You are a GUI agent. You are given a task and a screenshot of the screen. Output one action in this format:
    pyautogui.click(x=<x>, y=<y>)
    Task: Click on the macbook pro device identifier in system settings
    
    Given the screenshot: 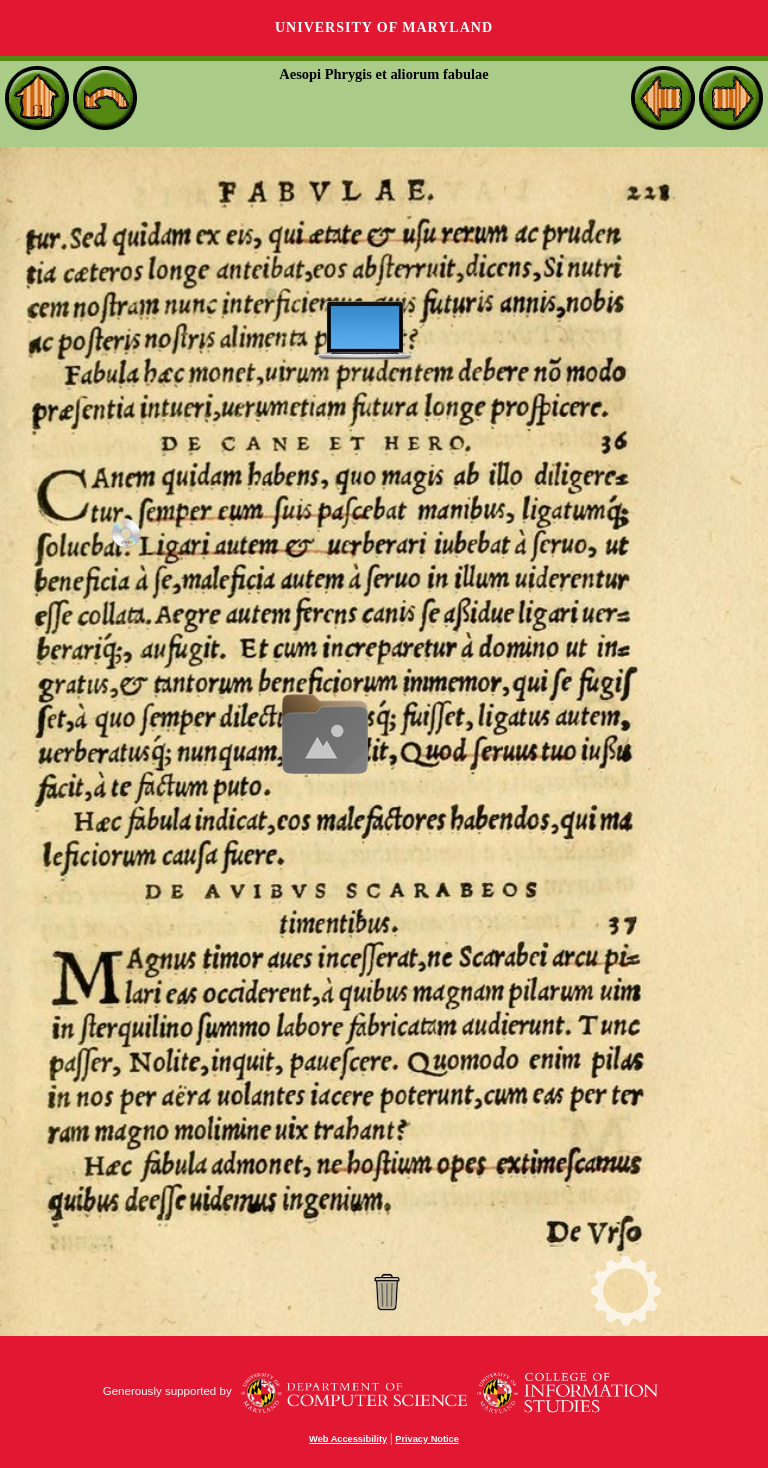 What is the action you would take?
    pyautogui.click(x=365, y=327)
    